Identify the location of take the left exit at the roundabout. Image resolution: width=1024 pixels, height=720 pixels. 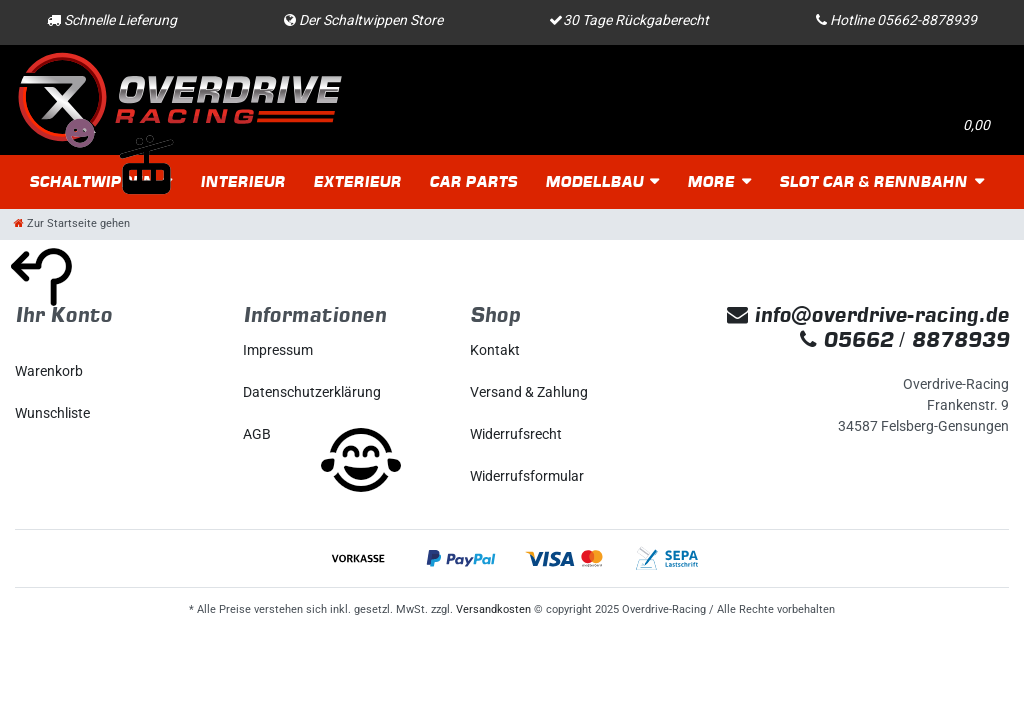
(41, 275).